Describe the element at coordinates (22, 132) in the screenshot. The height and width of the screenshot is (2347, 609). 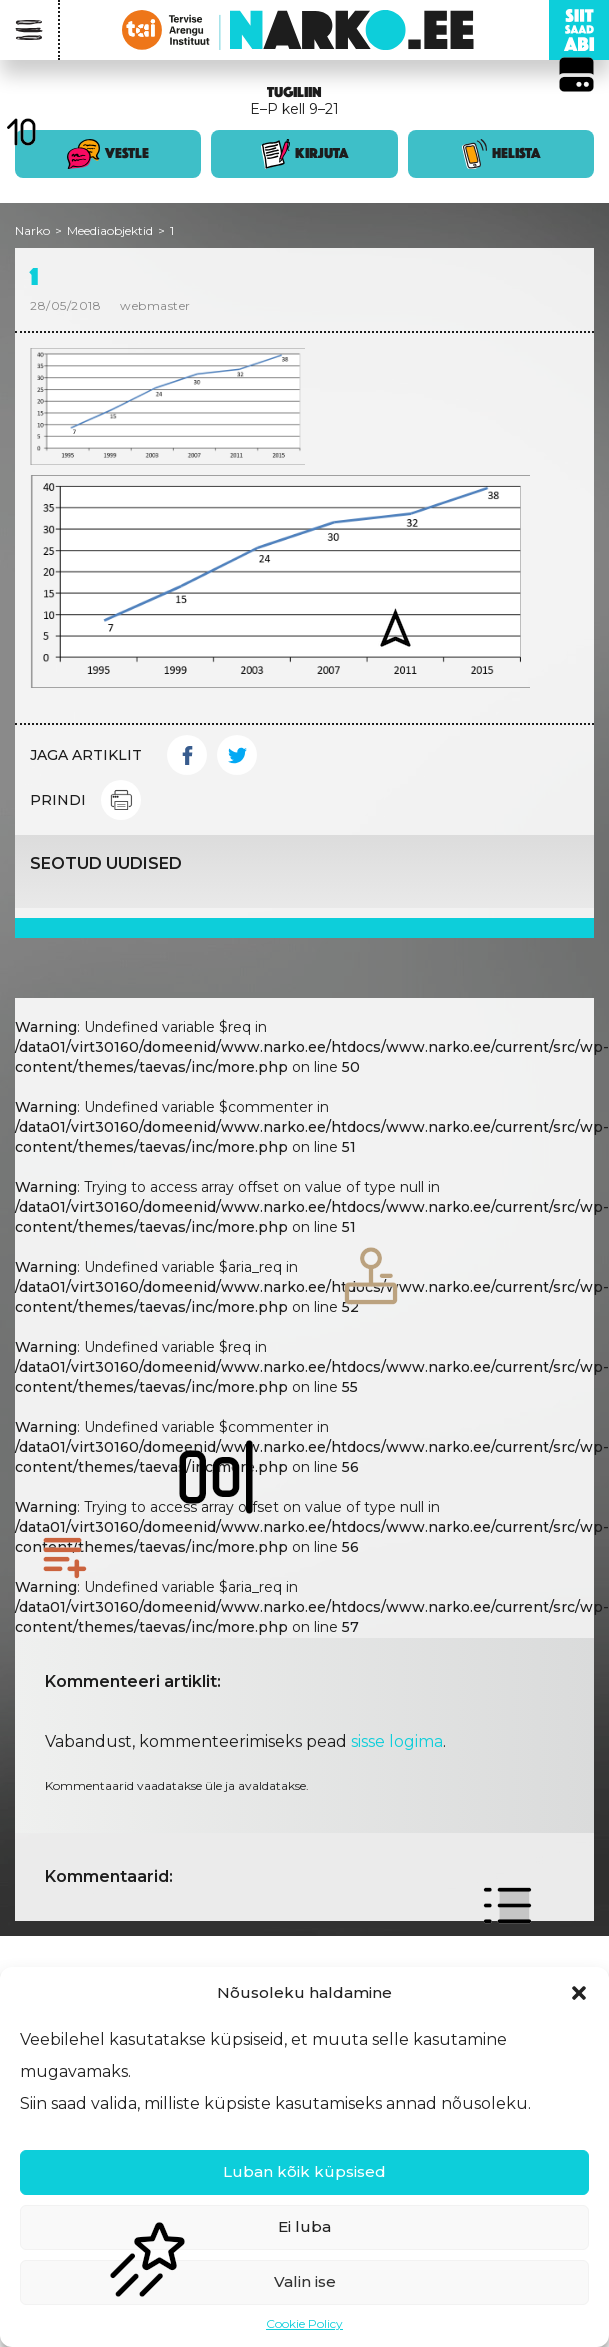
I see `indicates item number 10 in a list or sequence` at that location.